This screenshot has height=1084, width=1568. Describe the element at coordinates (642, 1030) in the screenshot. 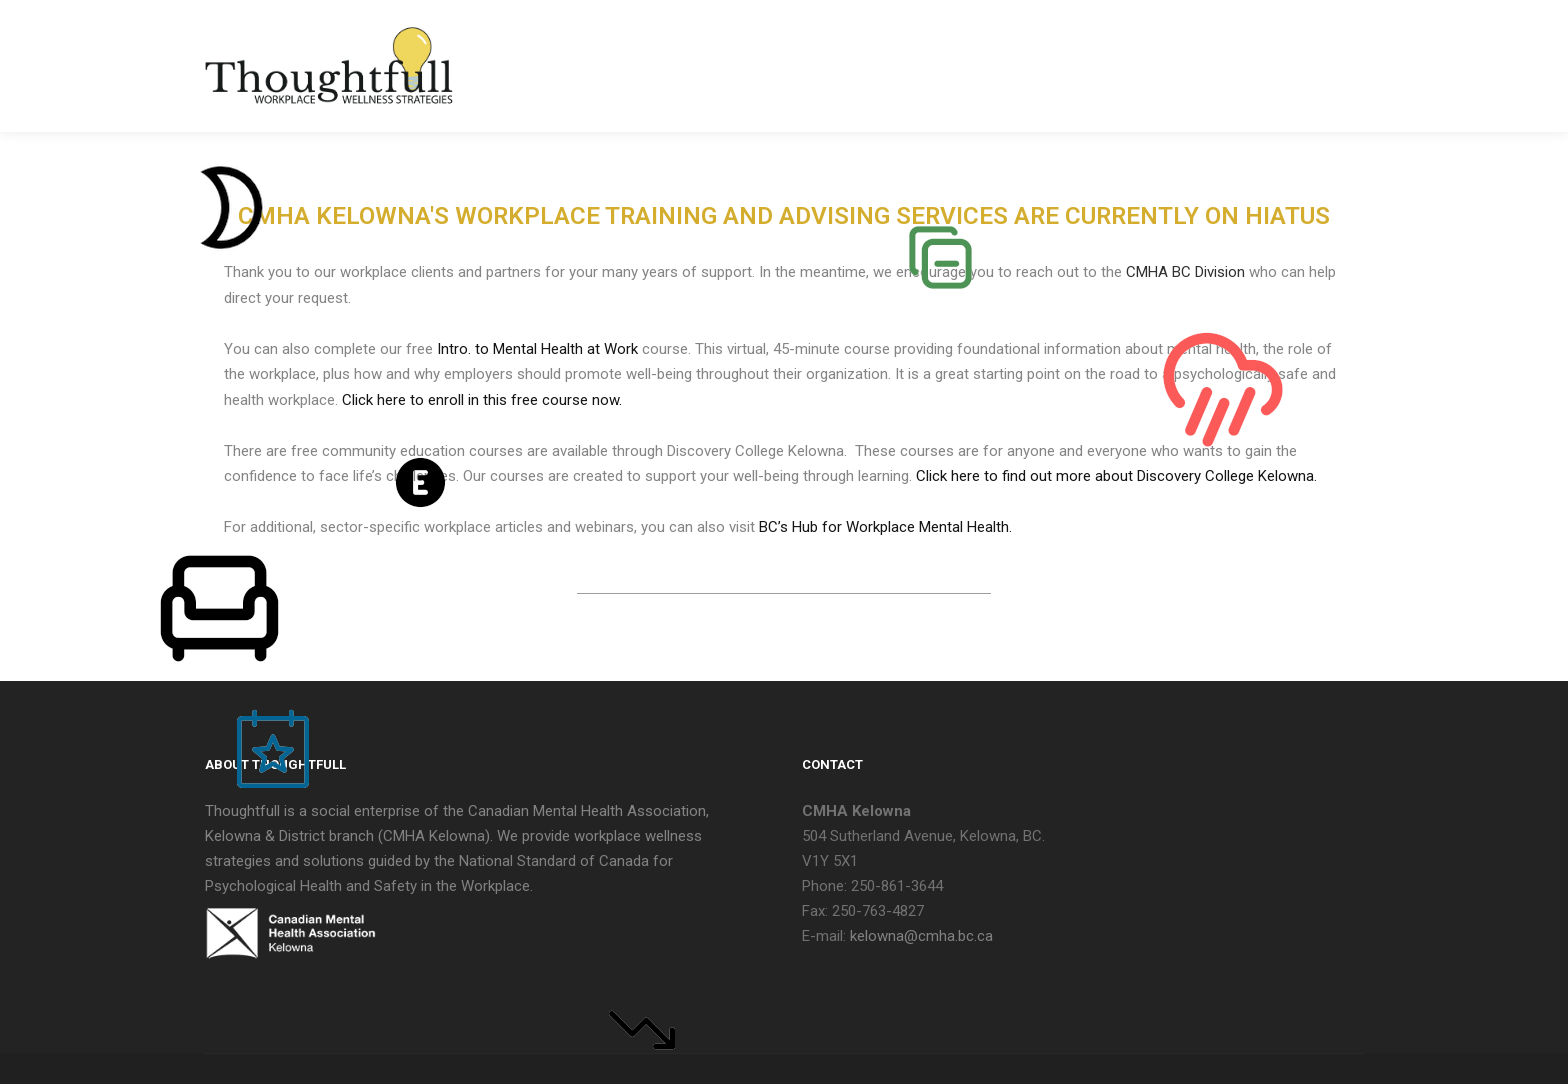

I see `indicates a downward trend or declining metrics` at that location.